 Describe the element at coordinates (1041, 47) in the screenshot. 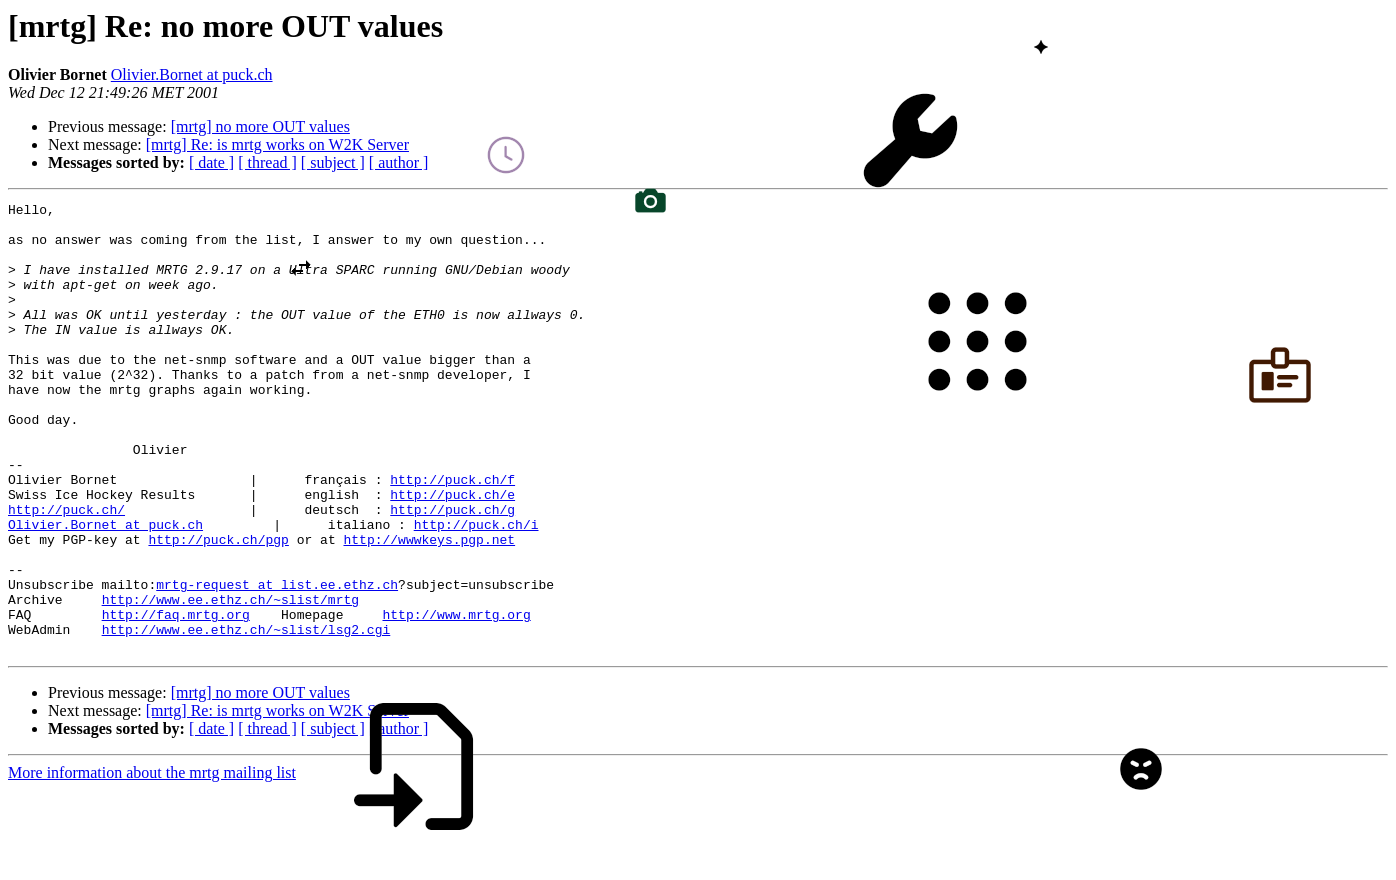

I see `indicates AI-generated or enhanced content` at that location.